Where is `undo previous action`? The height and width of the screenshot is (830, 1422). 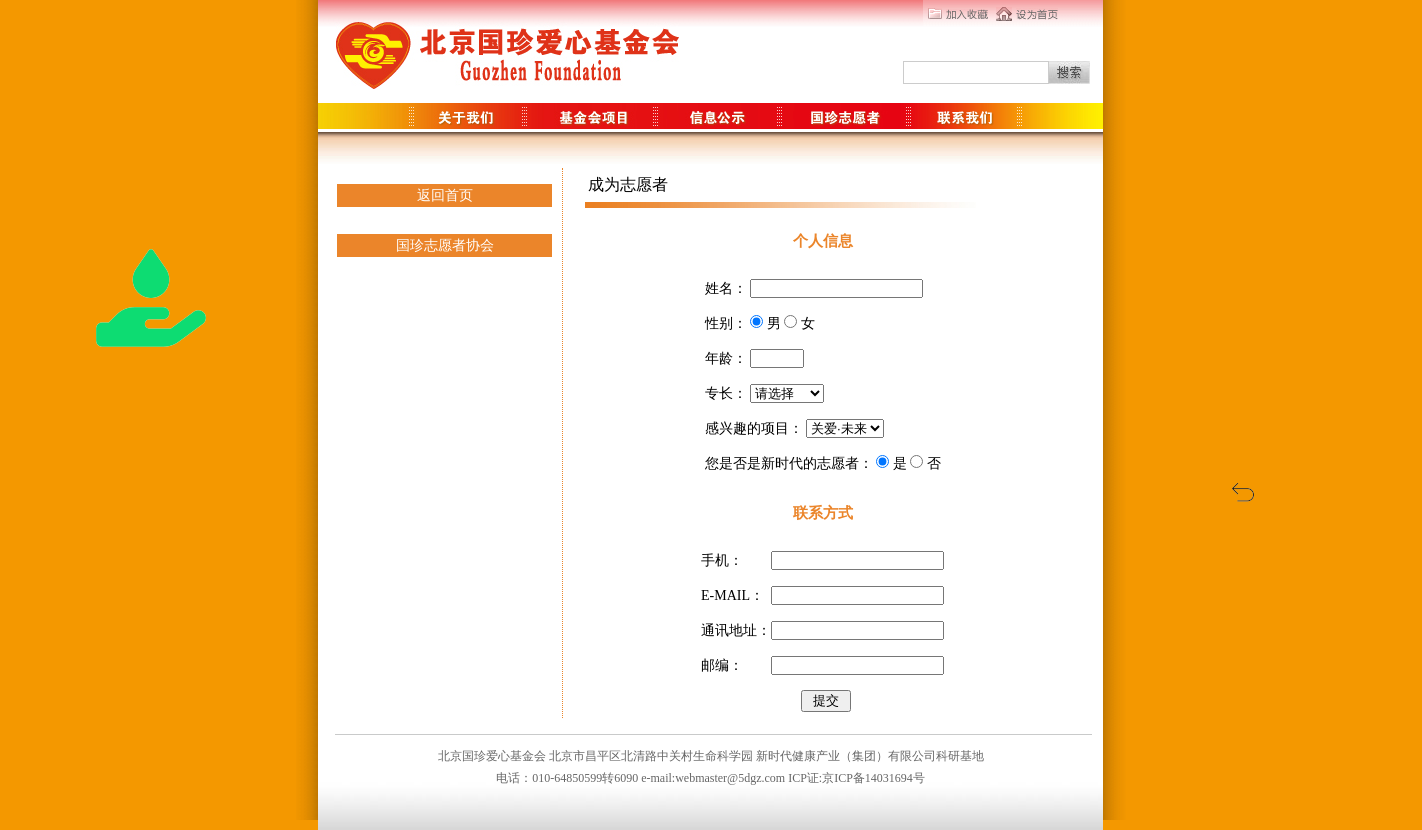
undo previous action is located at coordinates (1243, 493).